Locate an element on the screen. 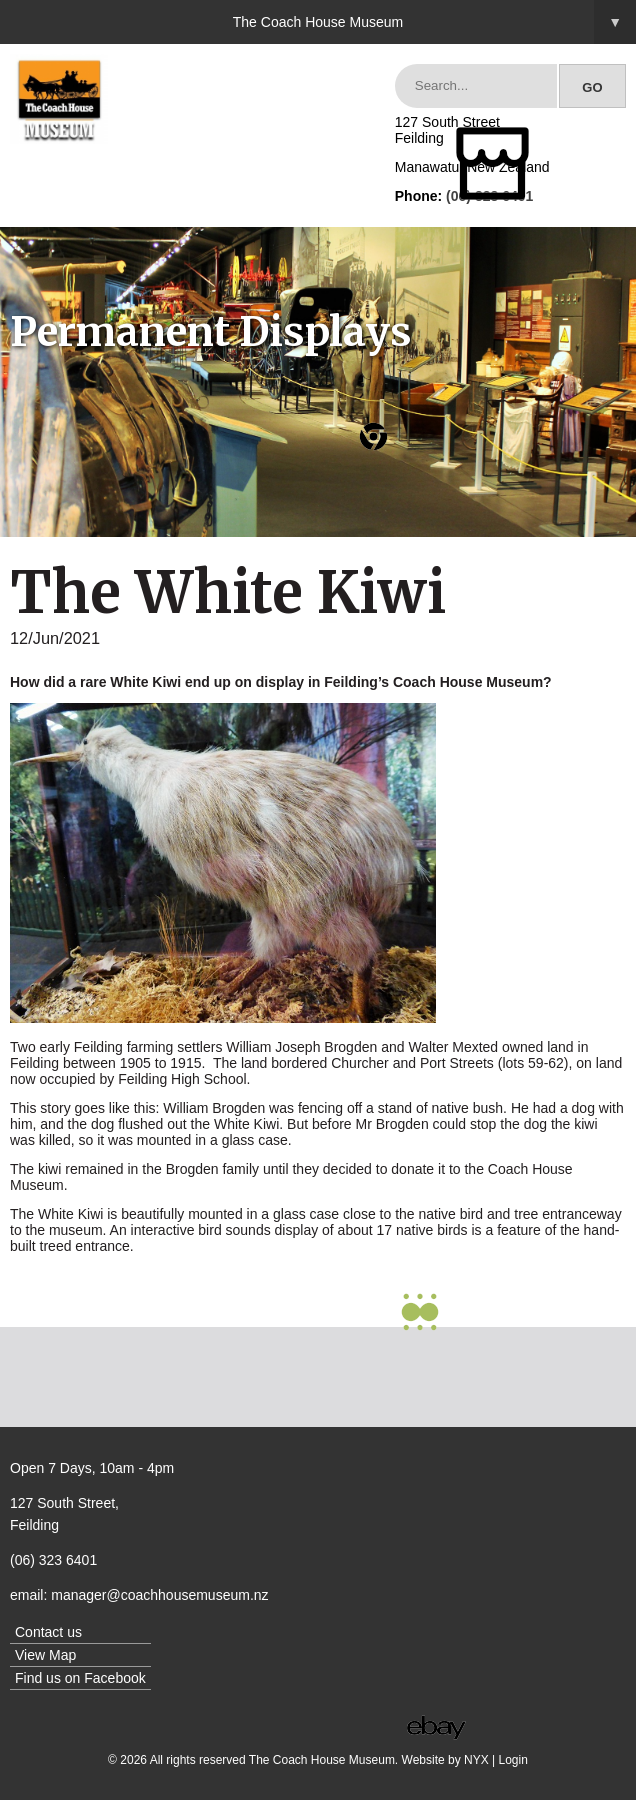  open Google Chrome browser is located at coordinates (373, 436).